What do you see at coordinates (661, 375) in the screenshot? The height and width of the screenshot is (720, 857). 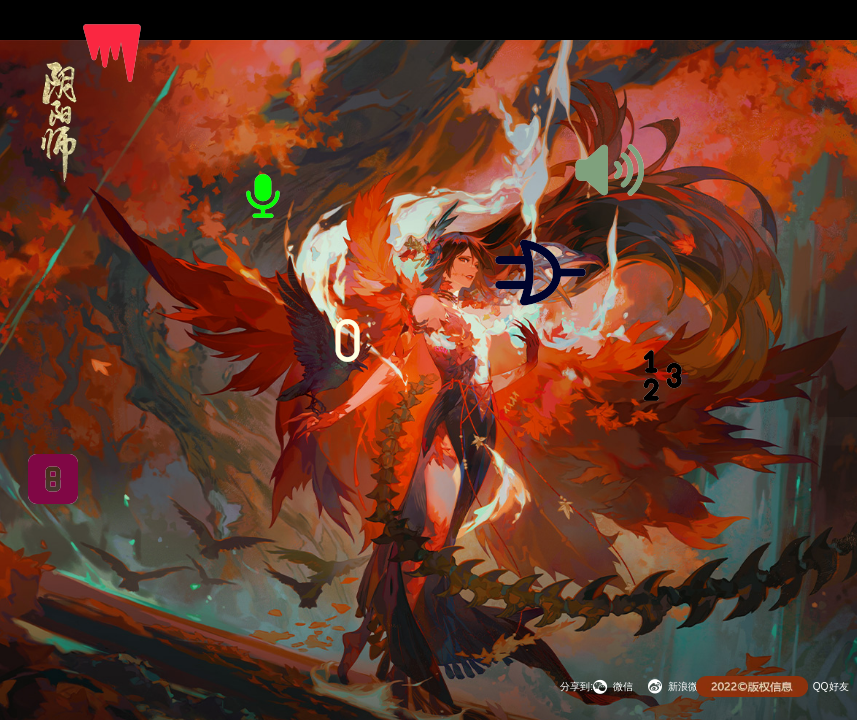 I see `access numbered list formatting` at bounding box center [661, 375].